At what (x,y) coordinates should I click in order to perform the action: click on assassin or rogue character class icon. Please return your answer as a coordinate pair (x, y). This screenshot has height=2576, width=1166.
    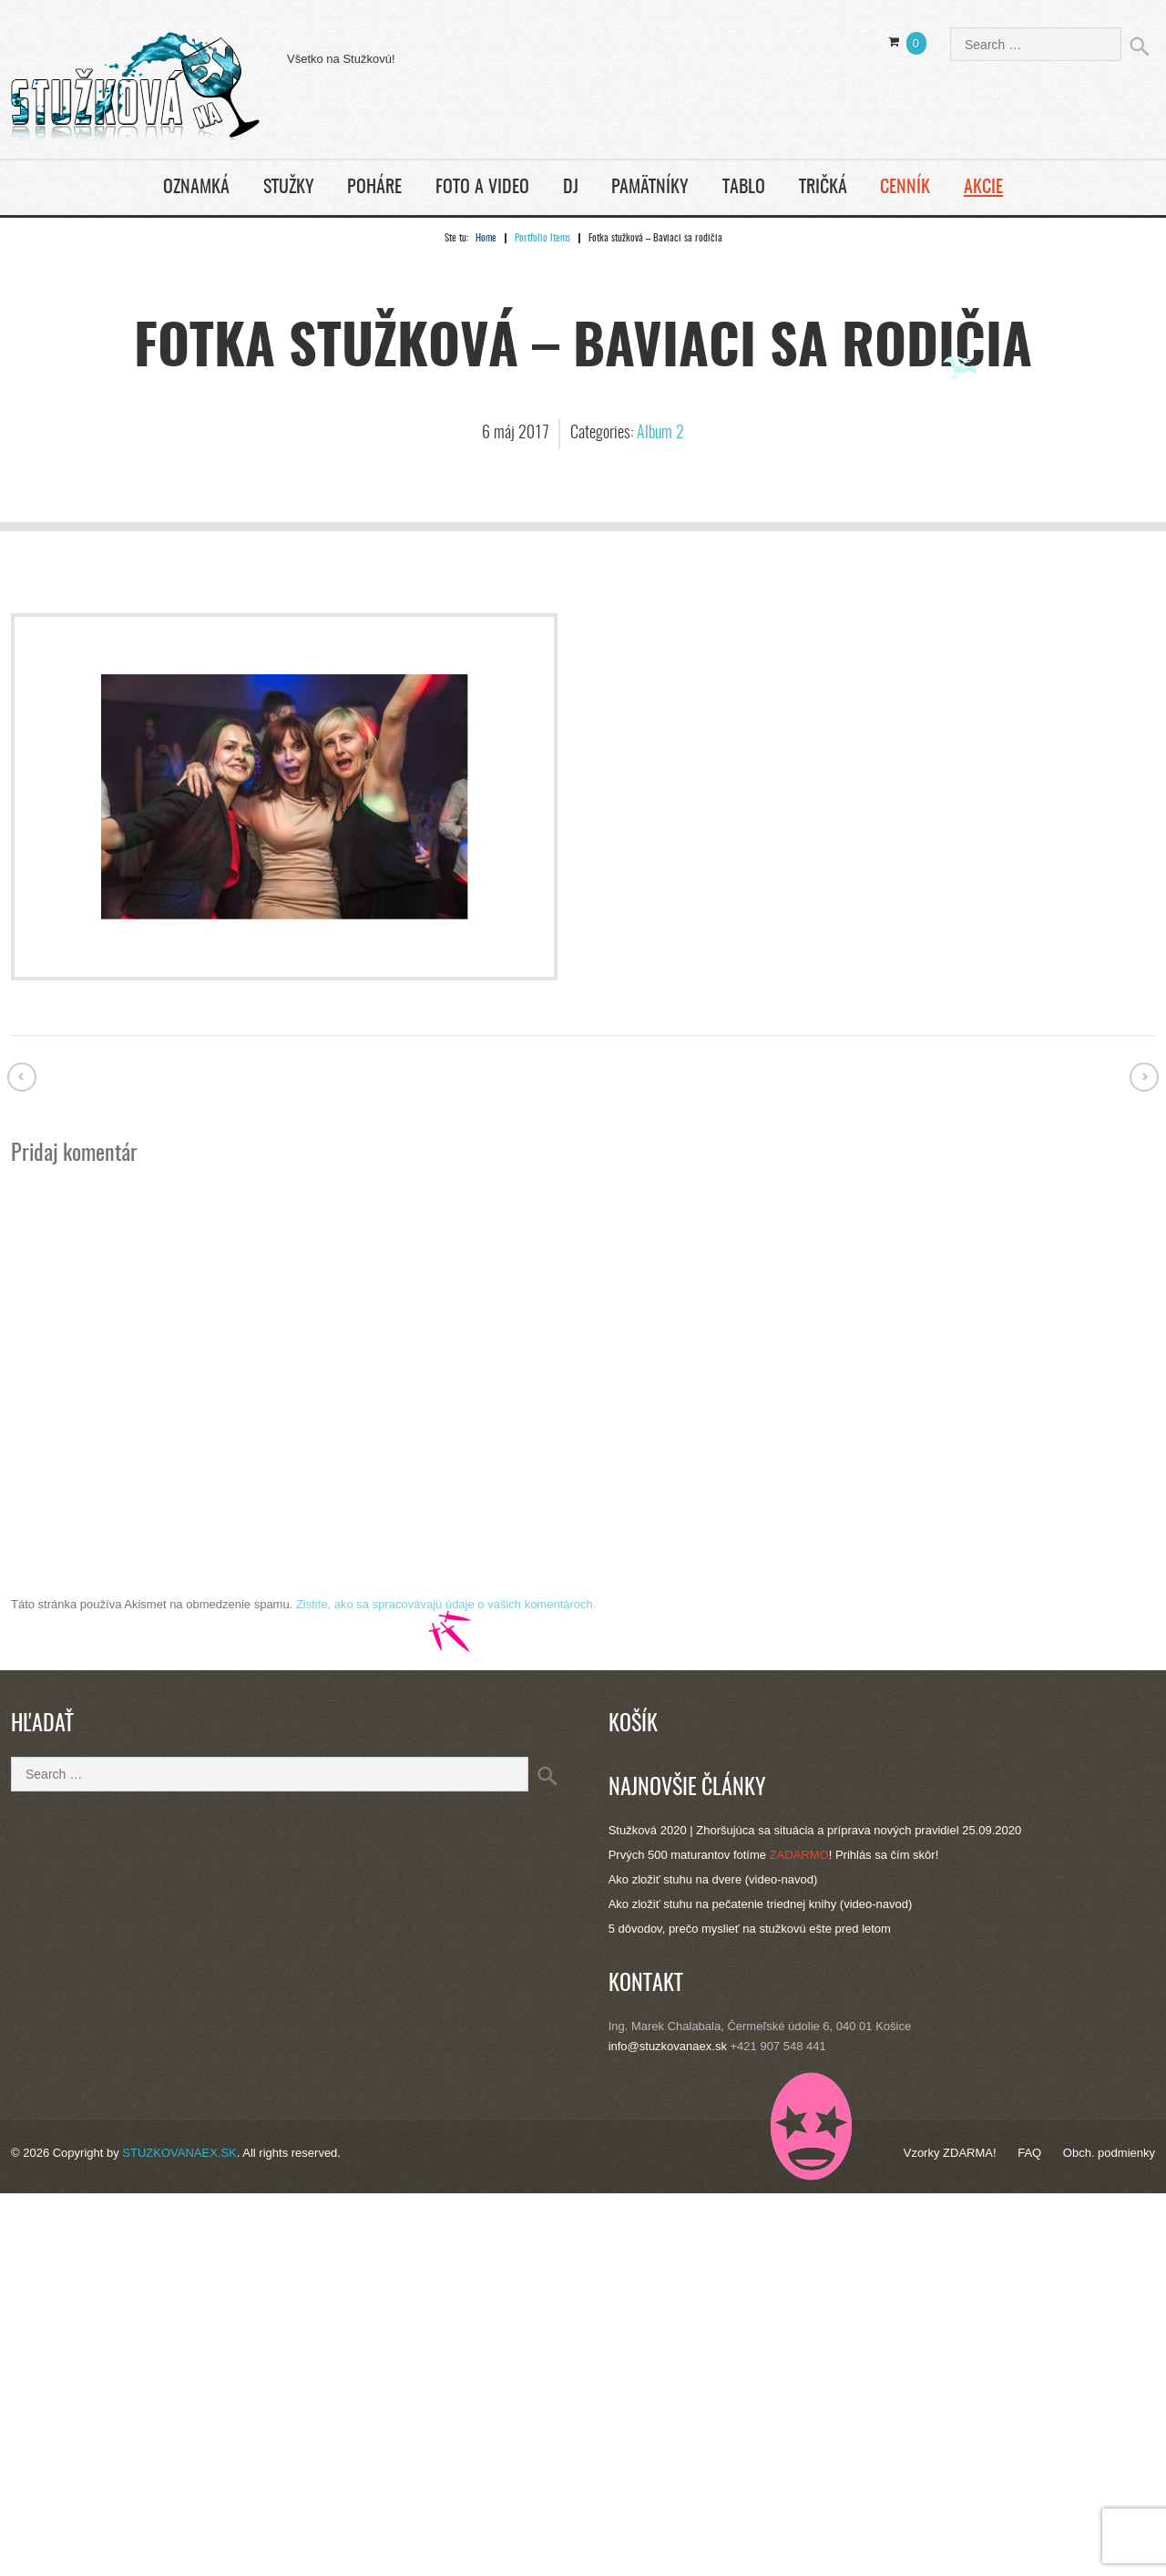
    Looking at the image, I should click on (449, 1632).